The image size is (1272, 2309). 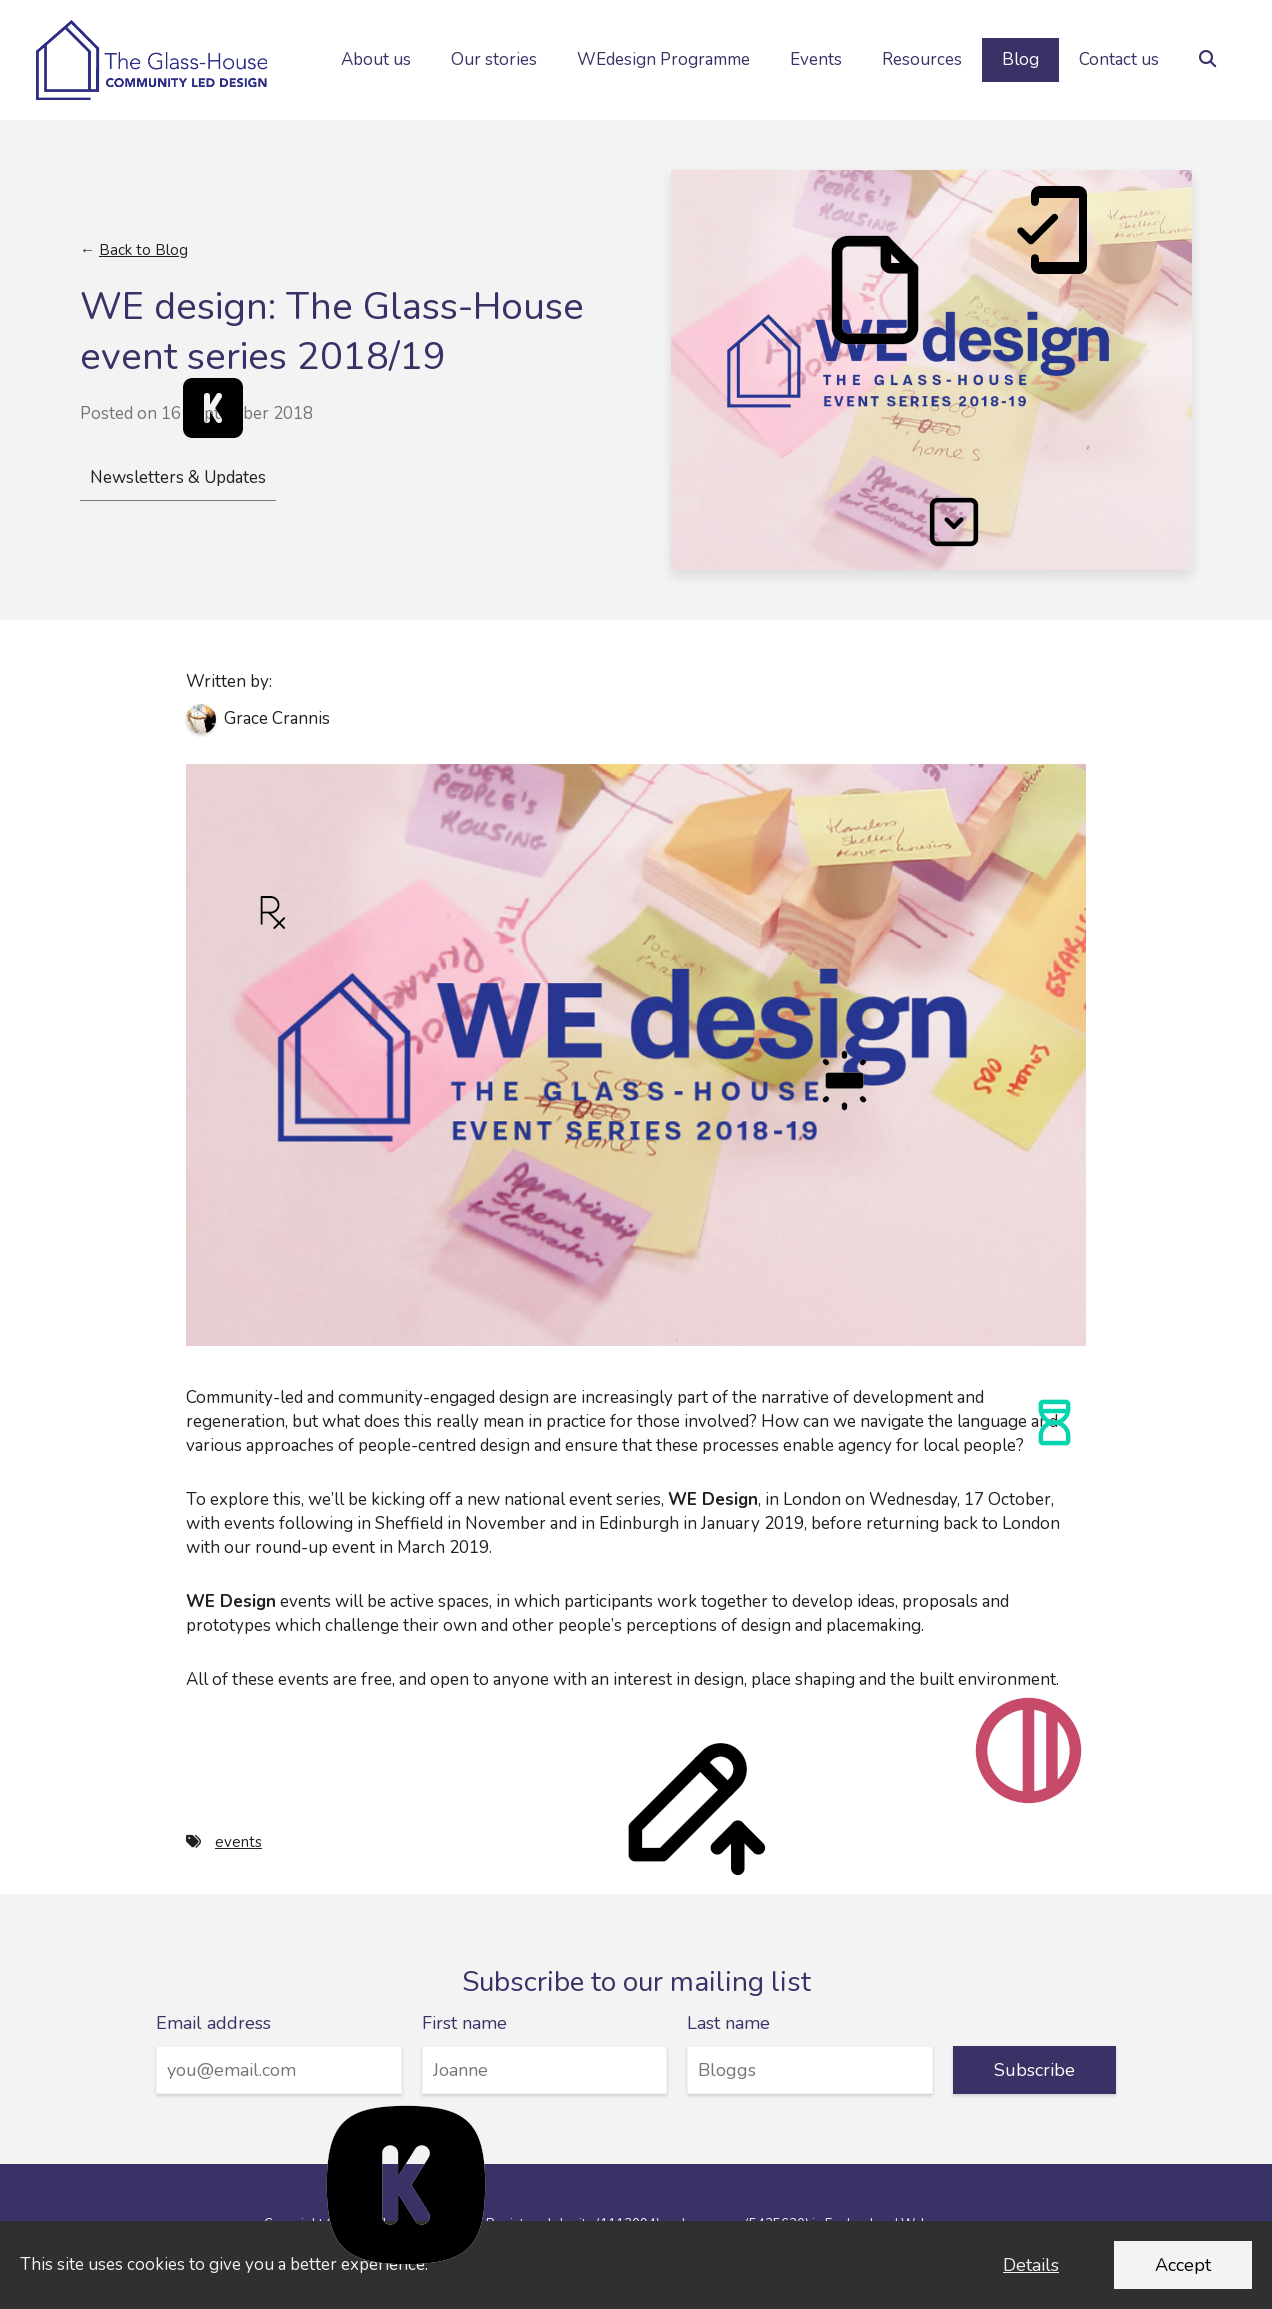 I want to click on indicates items starting with the letter K, so click(x=406, y=2185).